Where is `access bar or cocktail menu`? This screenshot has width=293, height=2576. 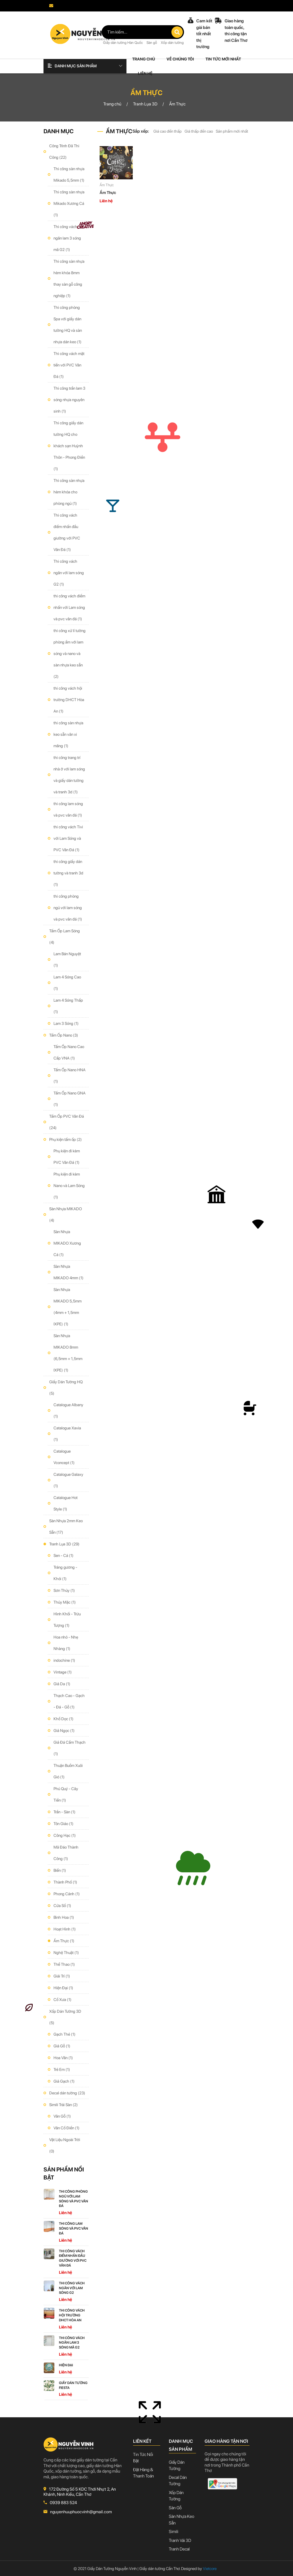
access bar or cocktail menu is located at coordinates (113, 505).